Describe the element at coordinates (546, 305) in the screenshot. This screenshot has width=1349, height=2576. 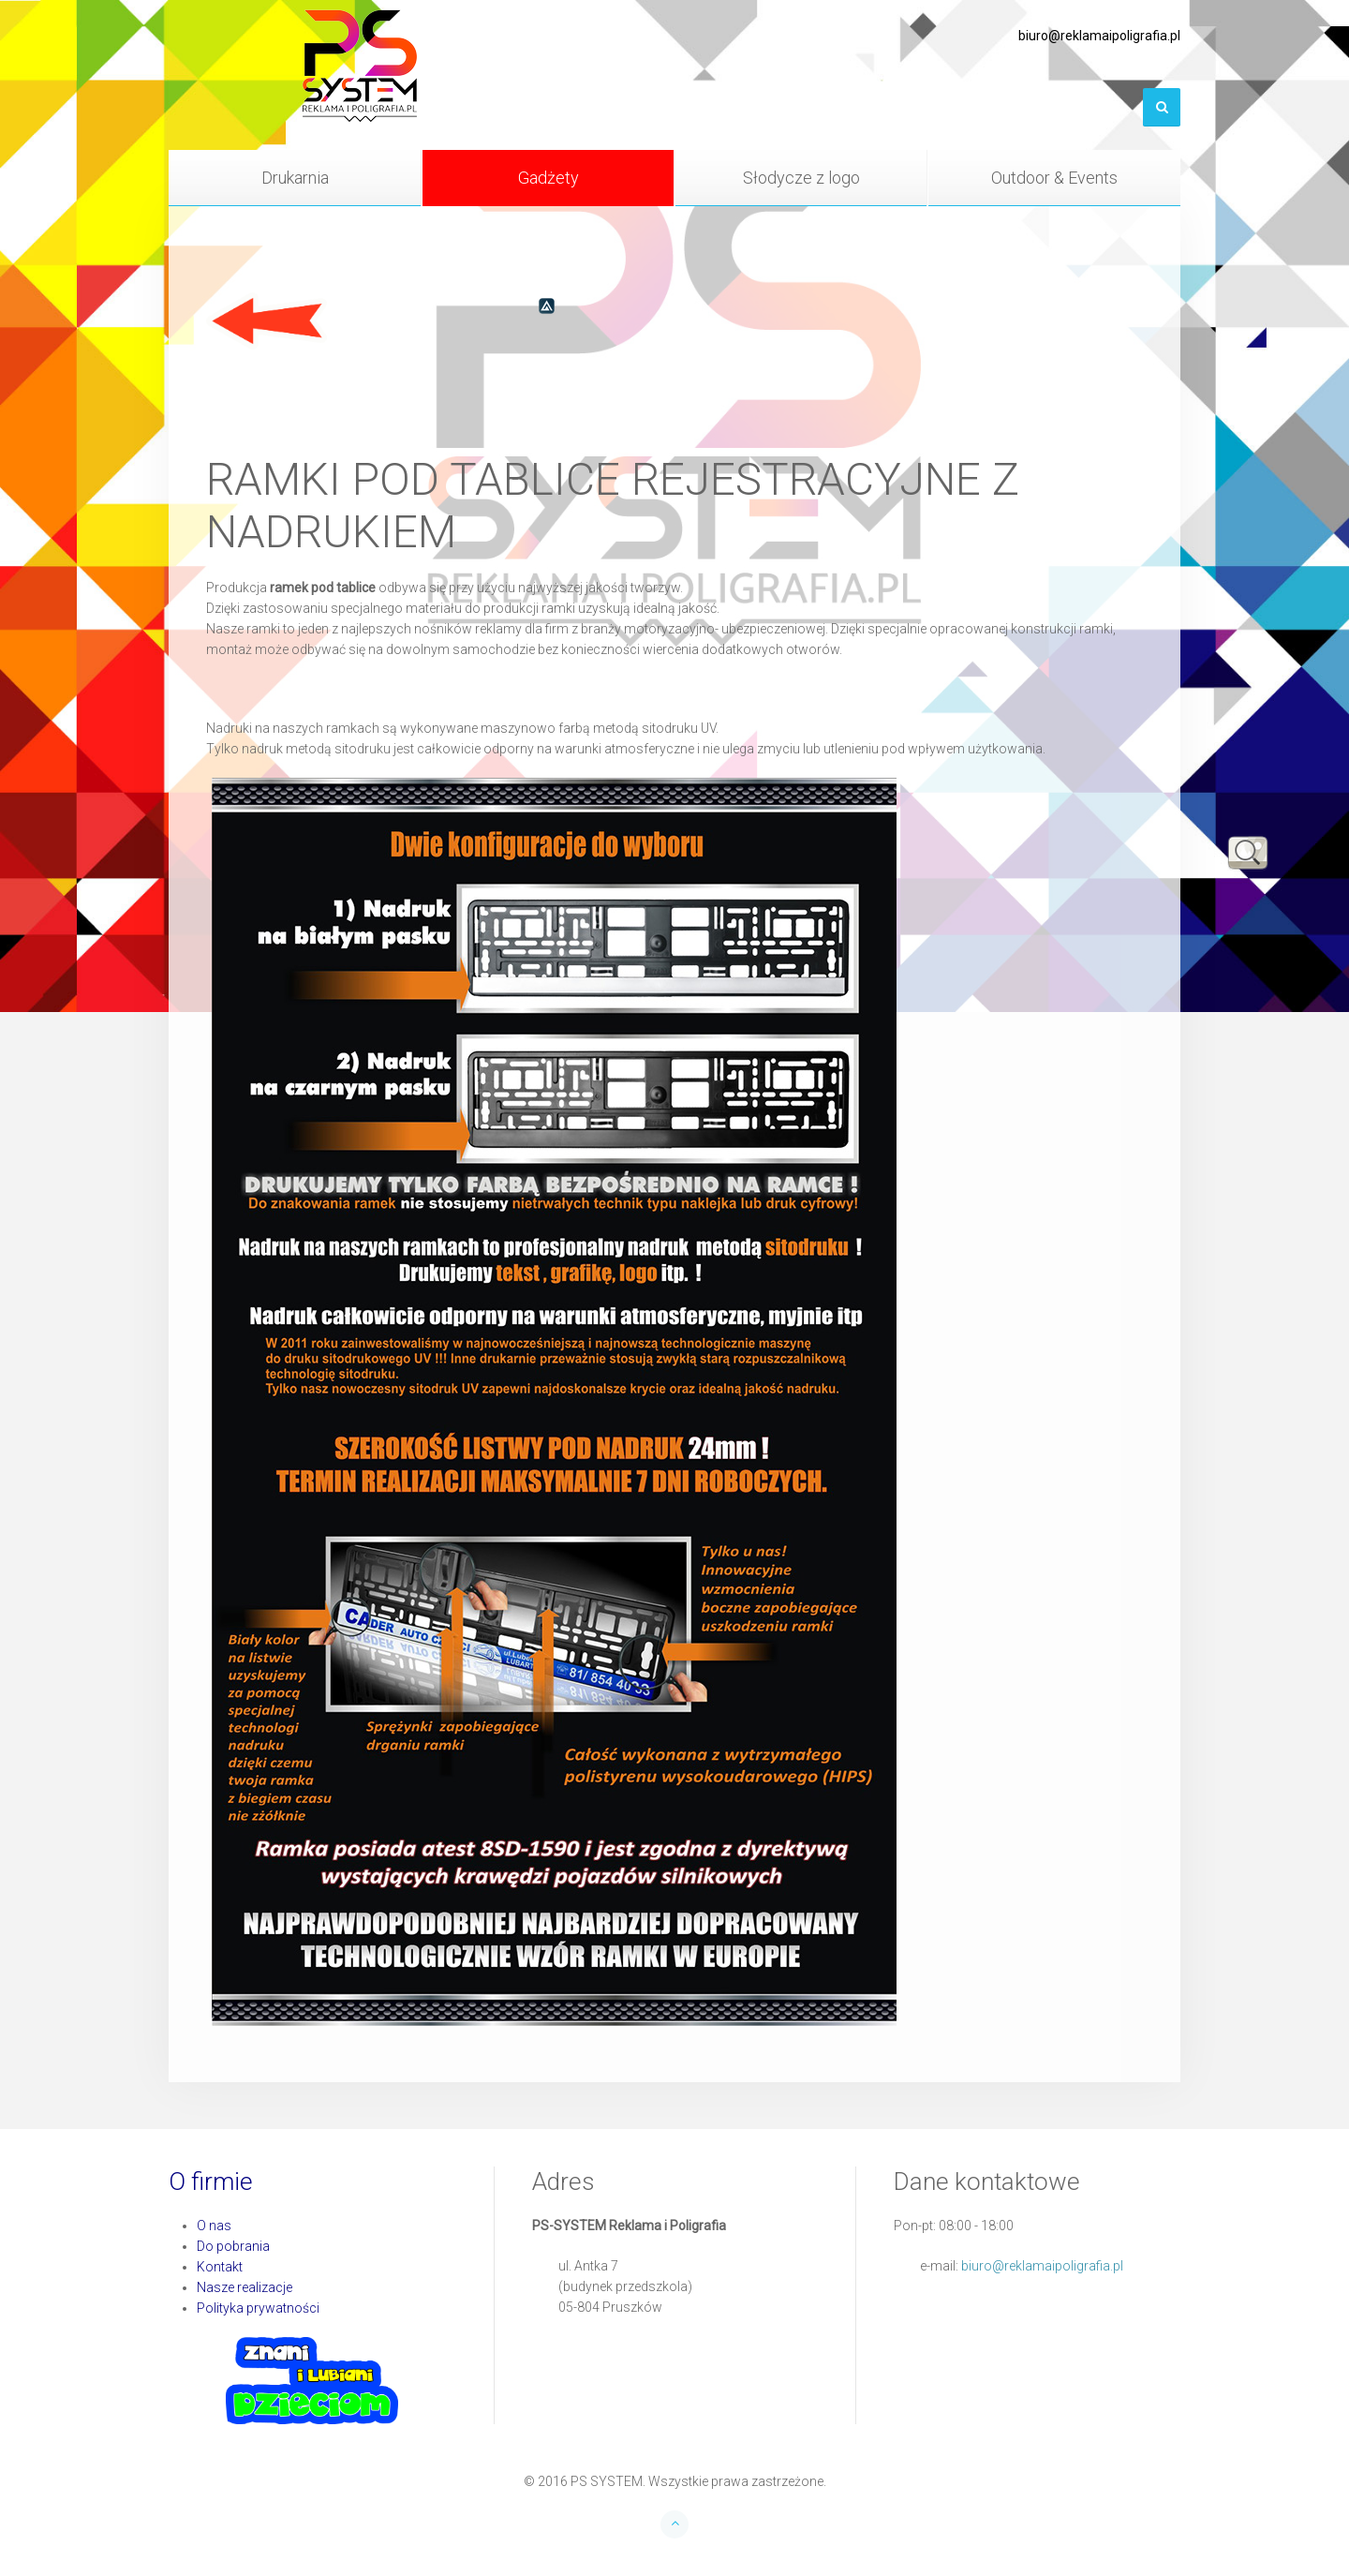
I see `open the autograph app` at that location.